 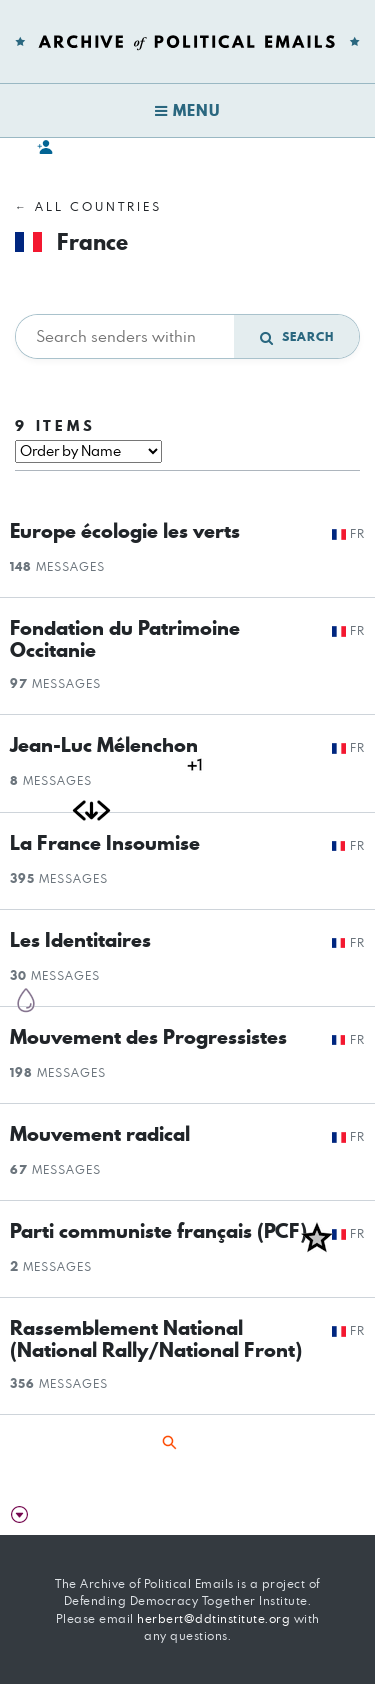 I want to click on search for content, so click(x=169, y=1442).